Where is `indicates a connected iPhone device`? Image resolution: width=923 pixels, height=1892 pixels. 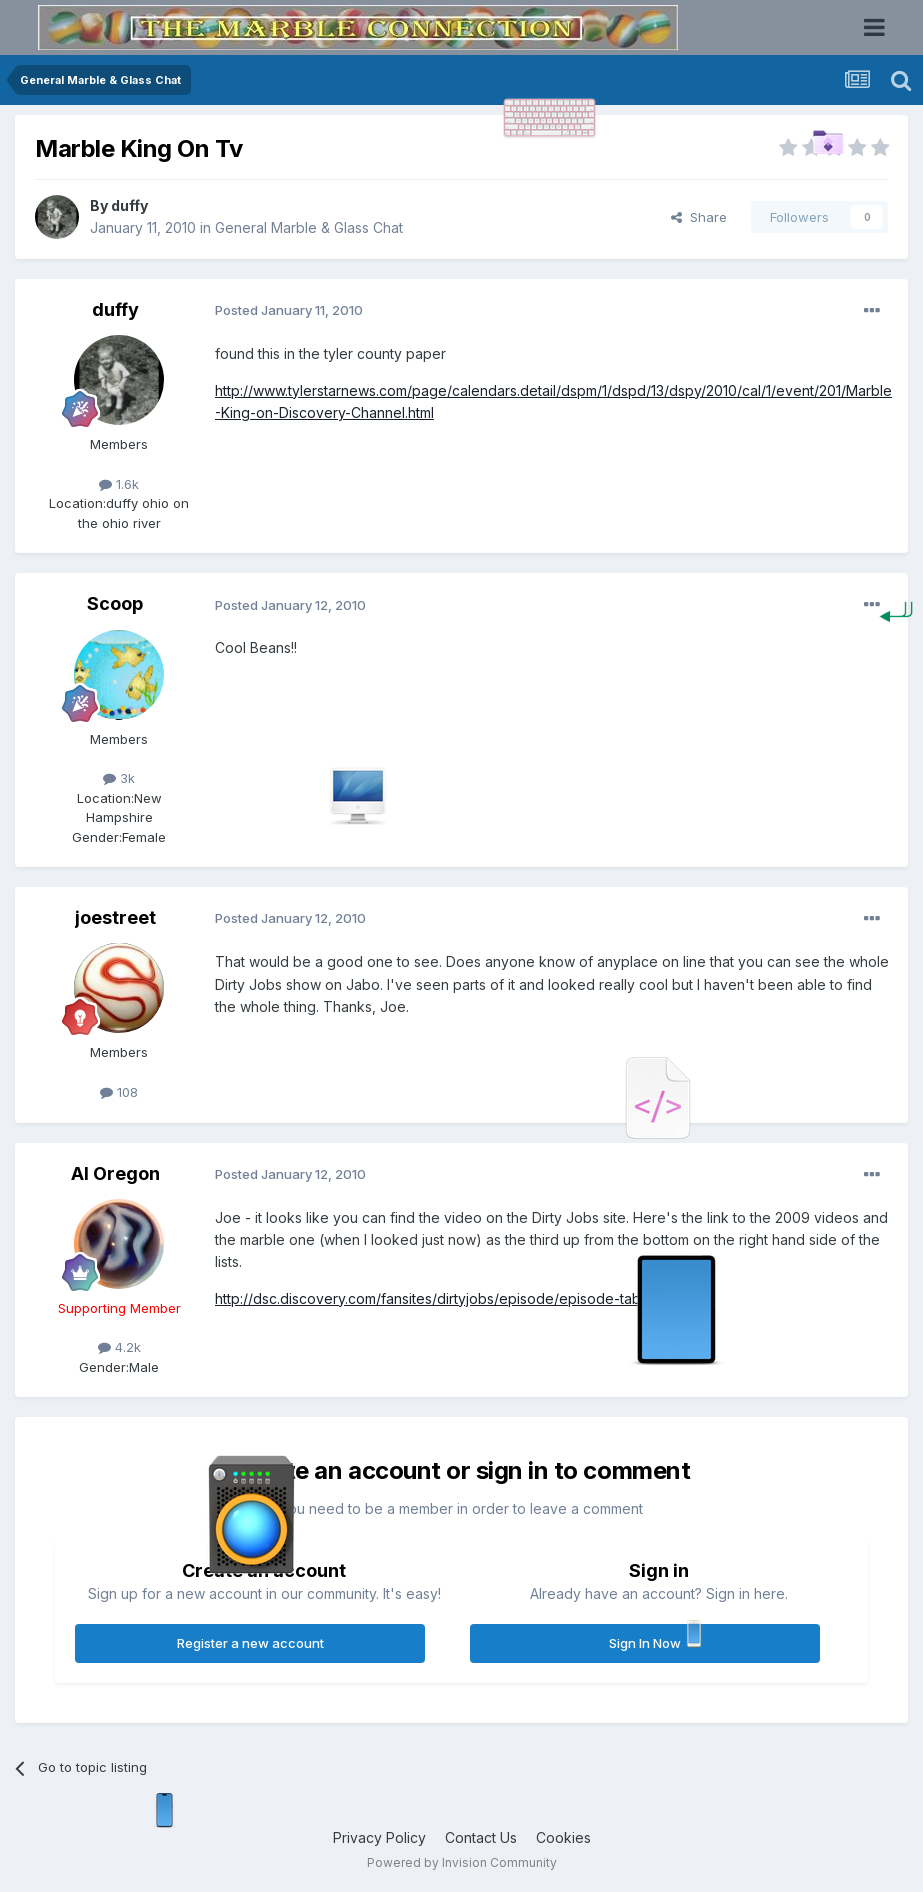 indicates a connected iPhone device is located at coordinates (164, 1810).